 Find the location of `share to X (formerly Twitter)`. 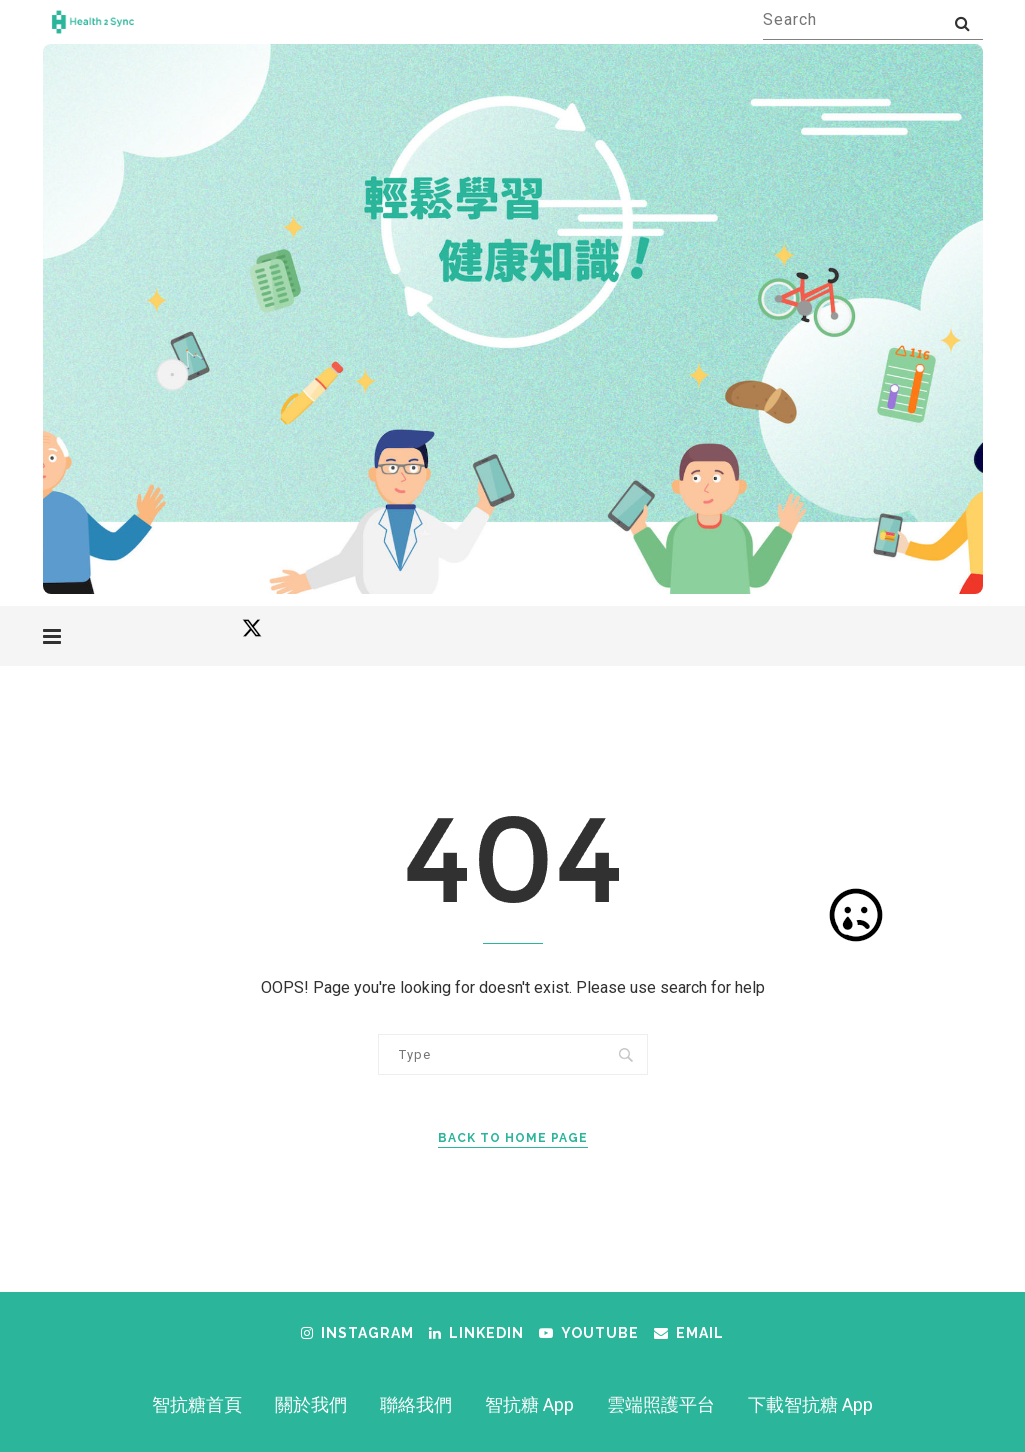

share to X (formerly Twitter) is located at coordinates (252, 628).